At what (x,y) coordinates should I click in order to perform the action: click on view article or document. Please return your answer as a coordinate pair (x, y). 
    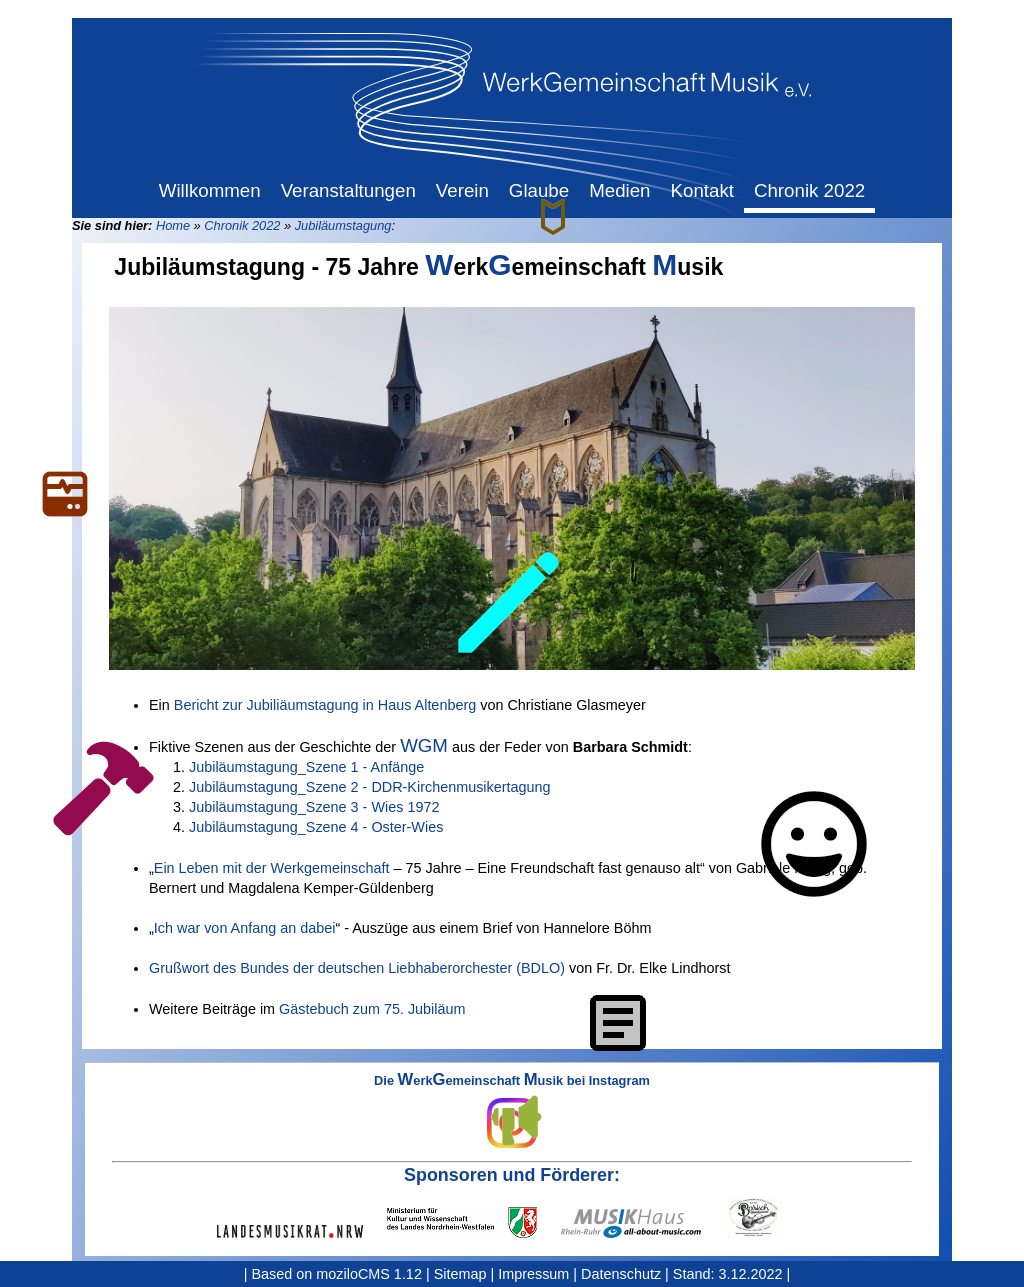
    Looking at the image, I should click on (618, 1023).